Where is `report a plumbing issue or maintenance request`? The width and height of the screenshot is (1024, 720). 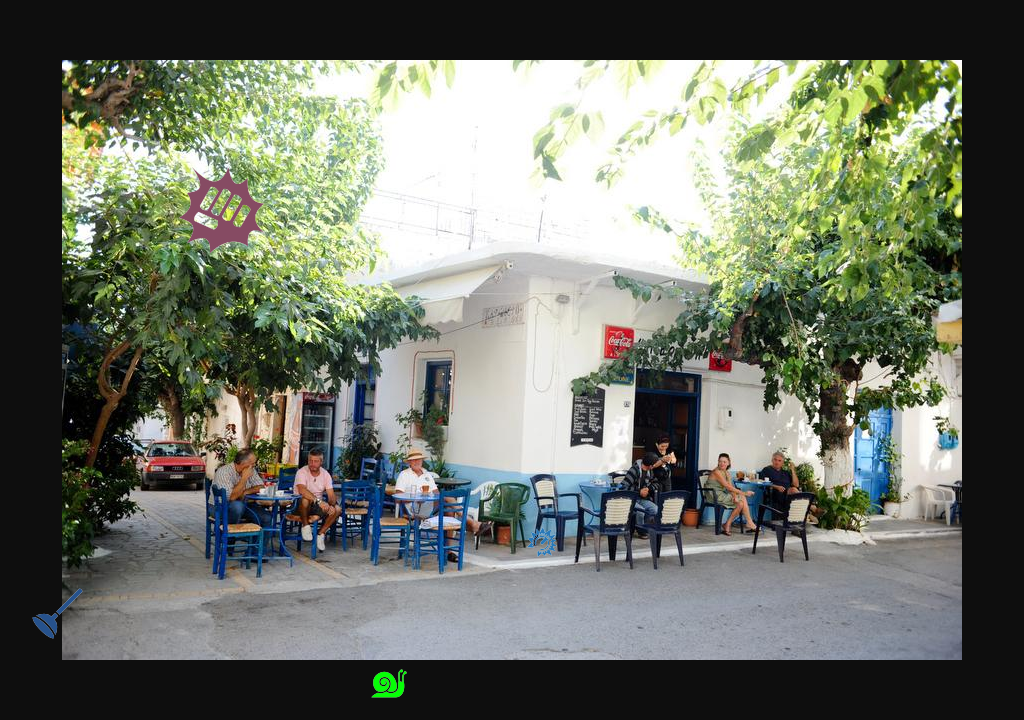 report a plumbing issue or maintenance request is located at coordinates (57, 613).